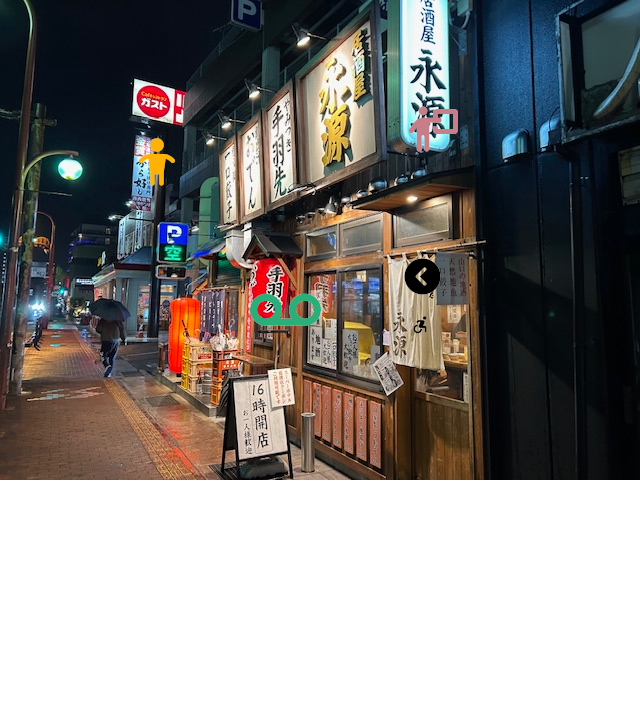 The image size is (640, 720). I want to click on indicates wheelchair accessibility available, so click(419, 324).